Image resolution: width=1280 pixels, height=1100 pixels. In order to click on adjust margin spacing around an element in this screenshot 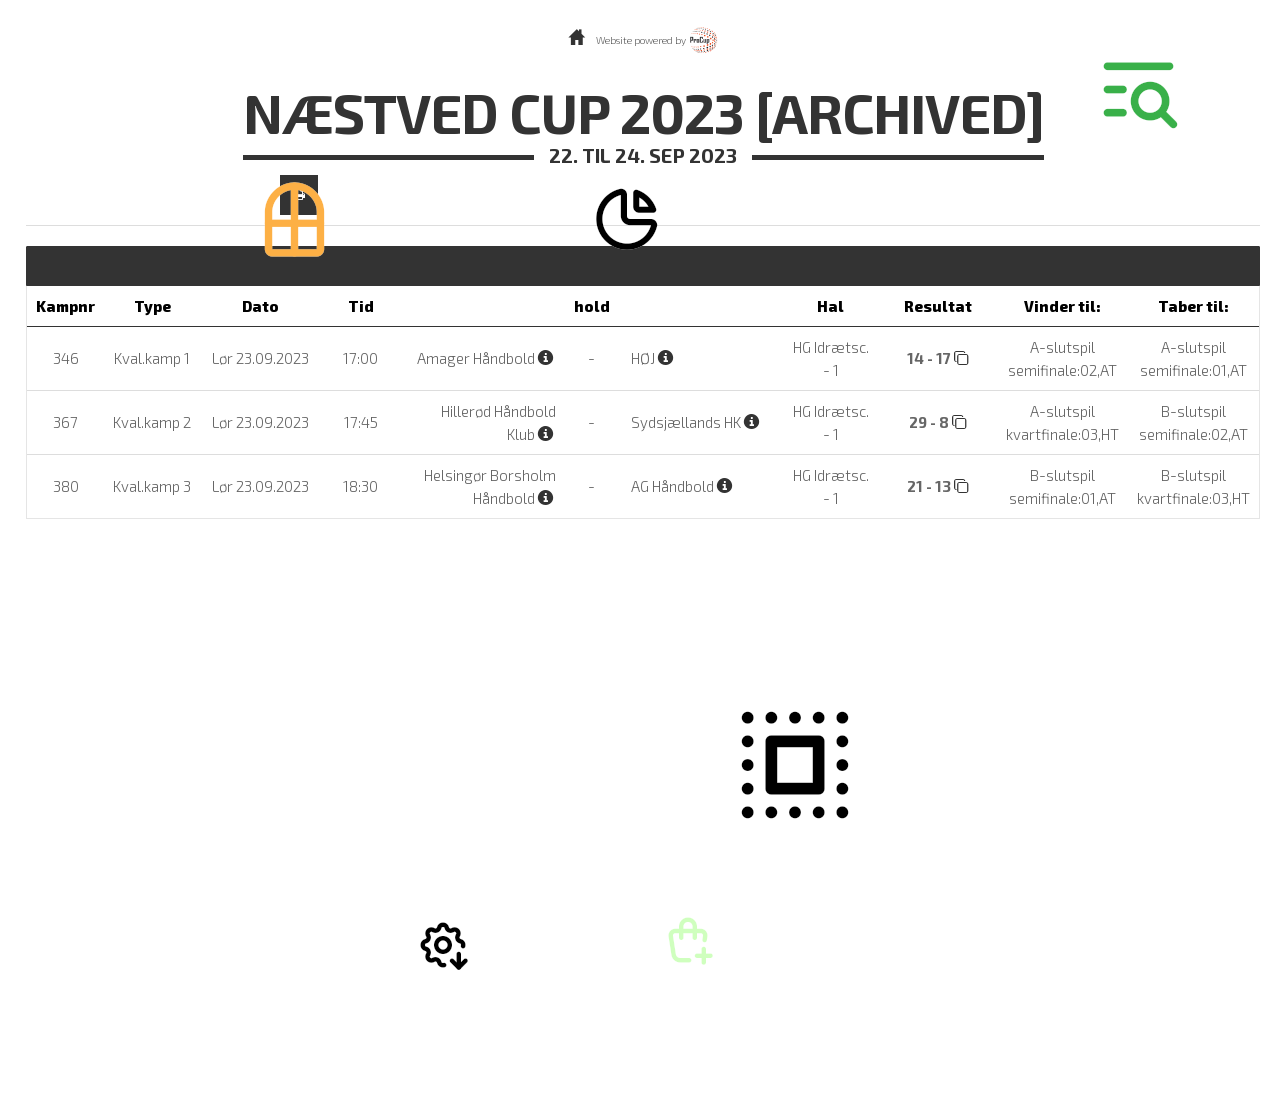, I will do `click(795, 765)`.